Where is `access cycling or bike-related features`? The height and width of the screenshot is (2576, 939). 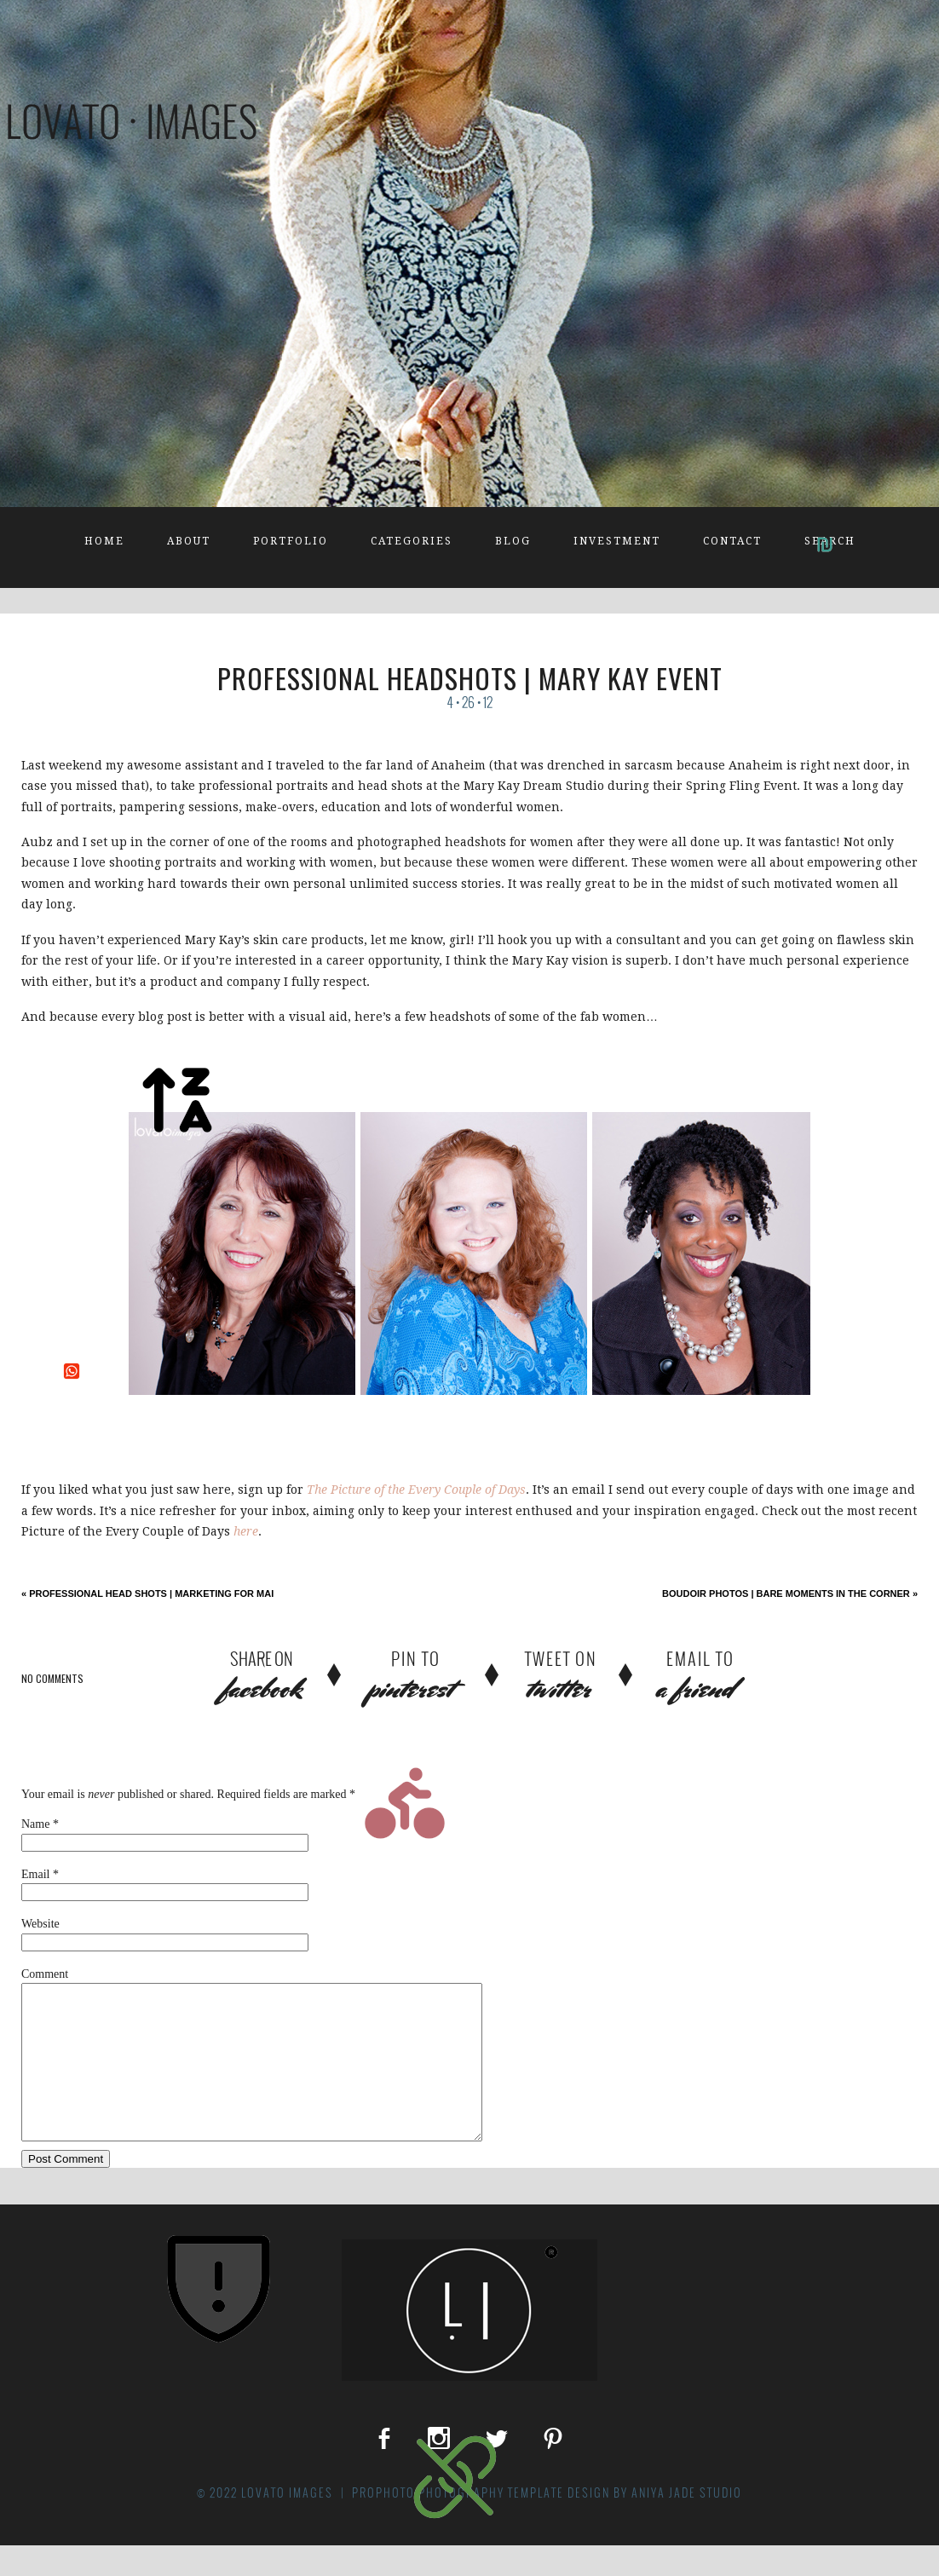 access cycling or bike-related features is located at coordinates (405, 1803).